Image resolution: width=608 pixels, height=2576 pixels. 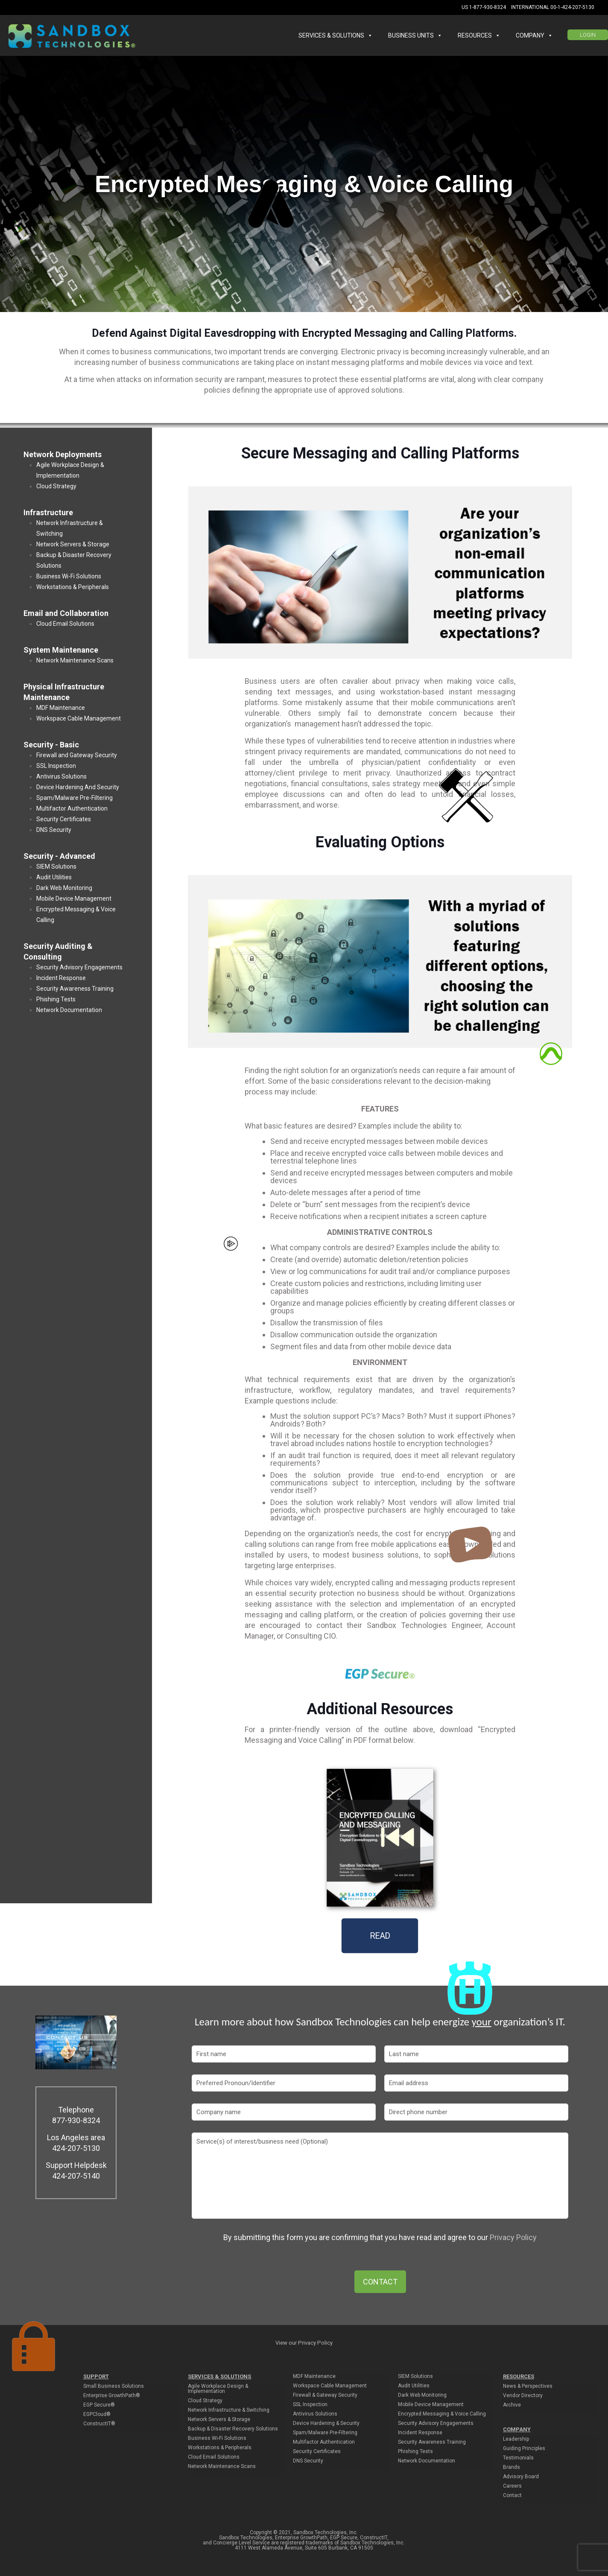 I want to click on open YouTube Kids app, so click(x=470, y=1544).